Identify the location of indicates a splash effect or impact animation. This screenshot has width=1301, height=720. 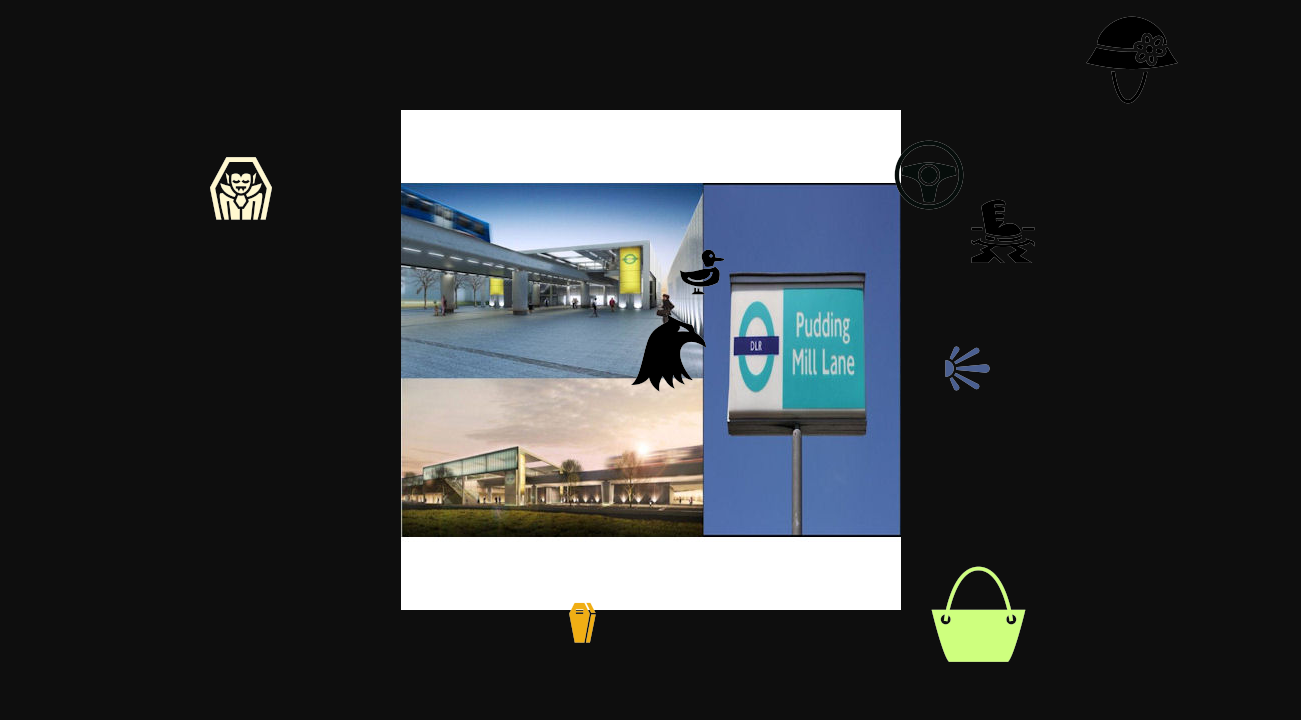
(967, 368).